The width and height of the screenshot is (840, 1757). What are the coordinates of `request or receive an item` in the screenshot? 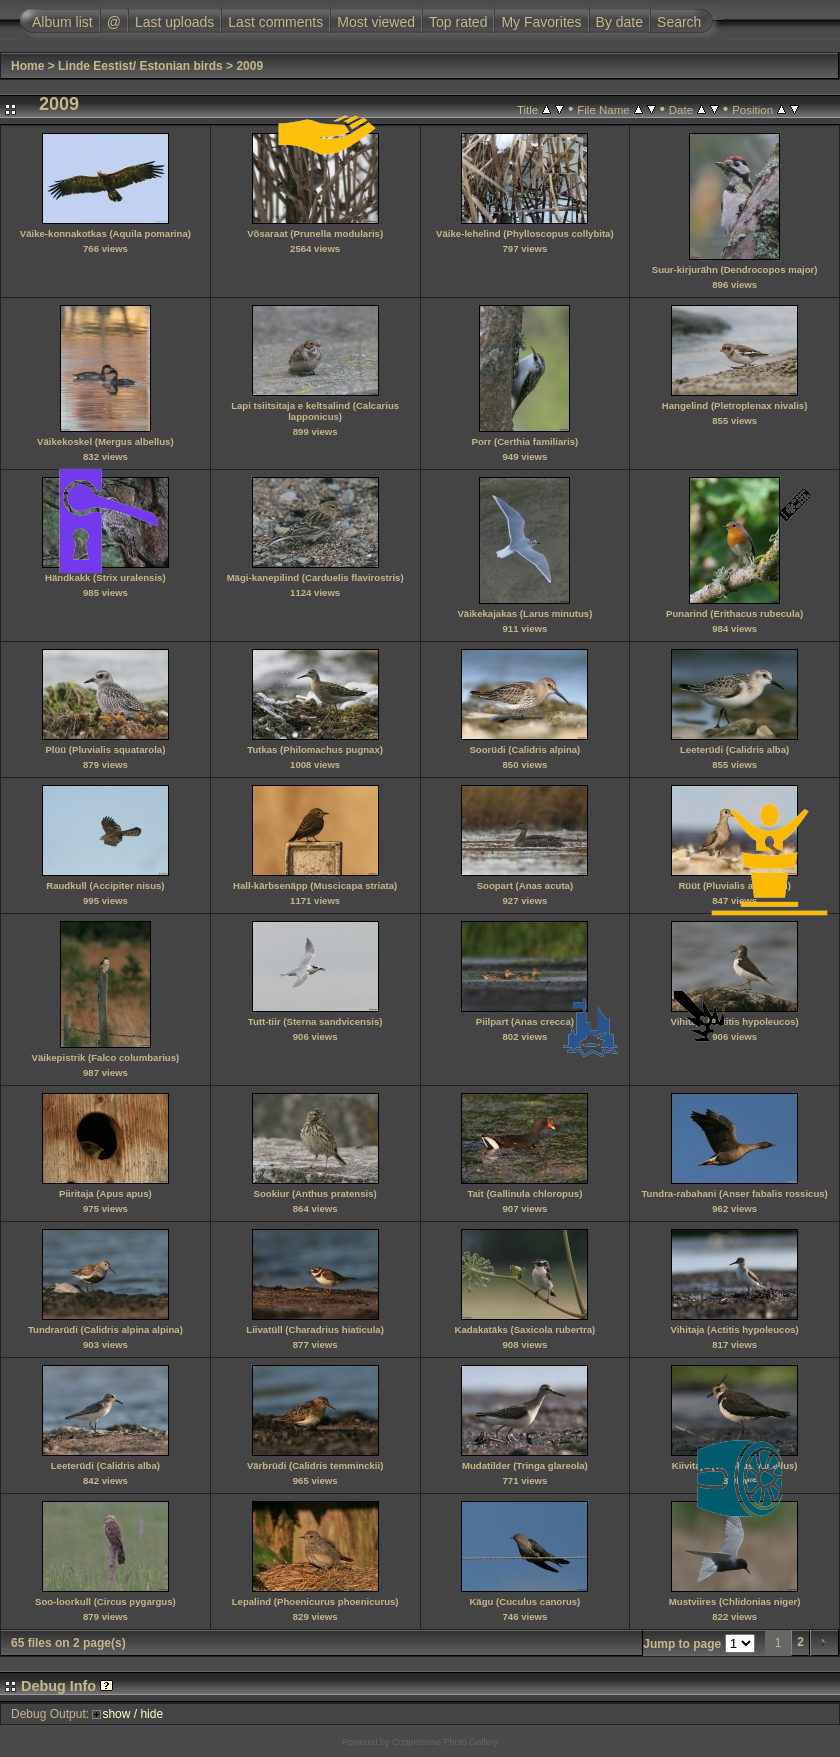 It's located at (327, 135).